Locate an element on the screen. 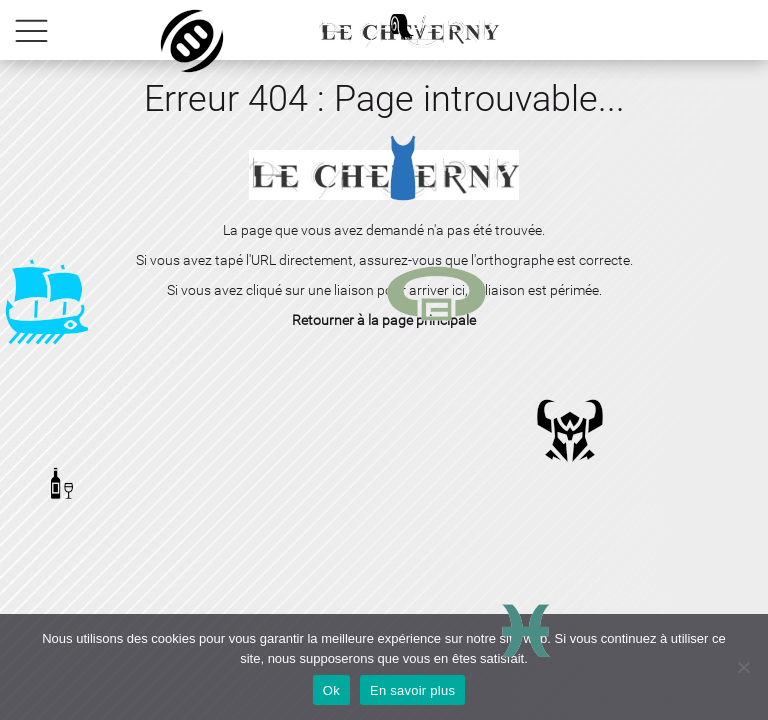  view pisces zodiac sign information is located at coordinates (526, 631).